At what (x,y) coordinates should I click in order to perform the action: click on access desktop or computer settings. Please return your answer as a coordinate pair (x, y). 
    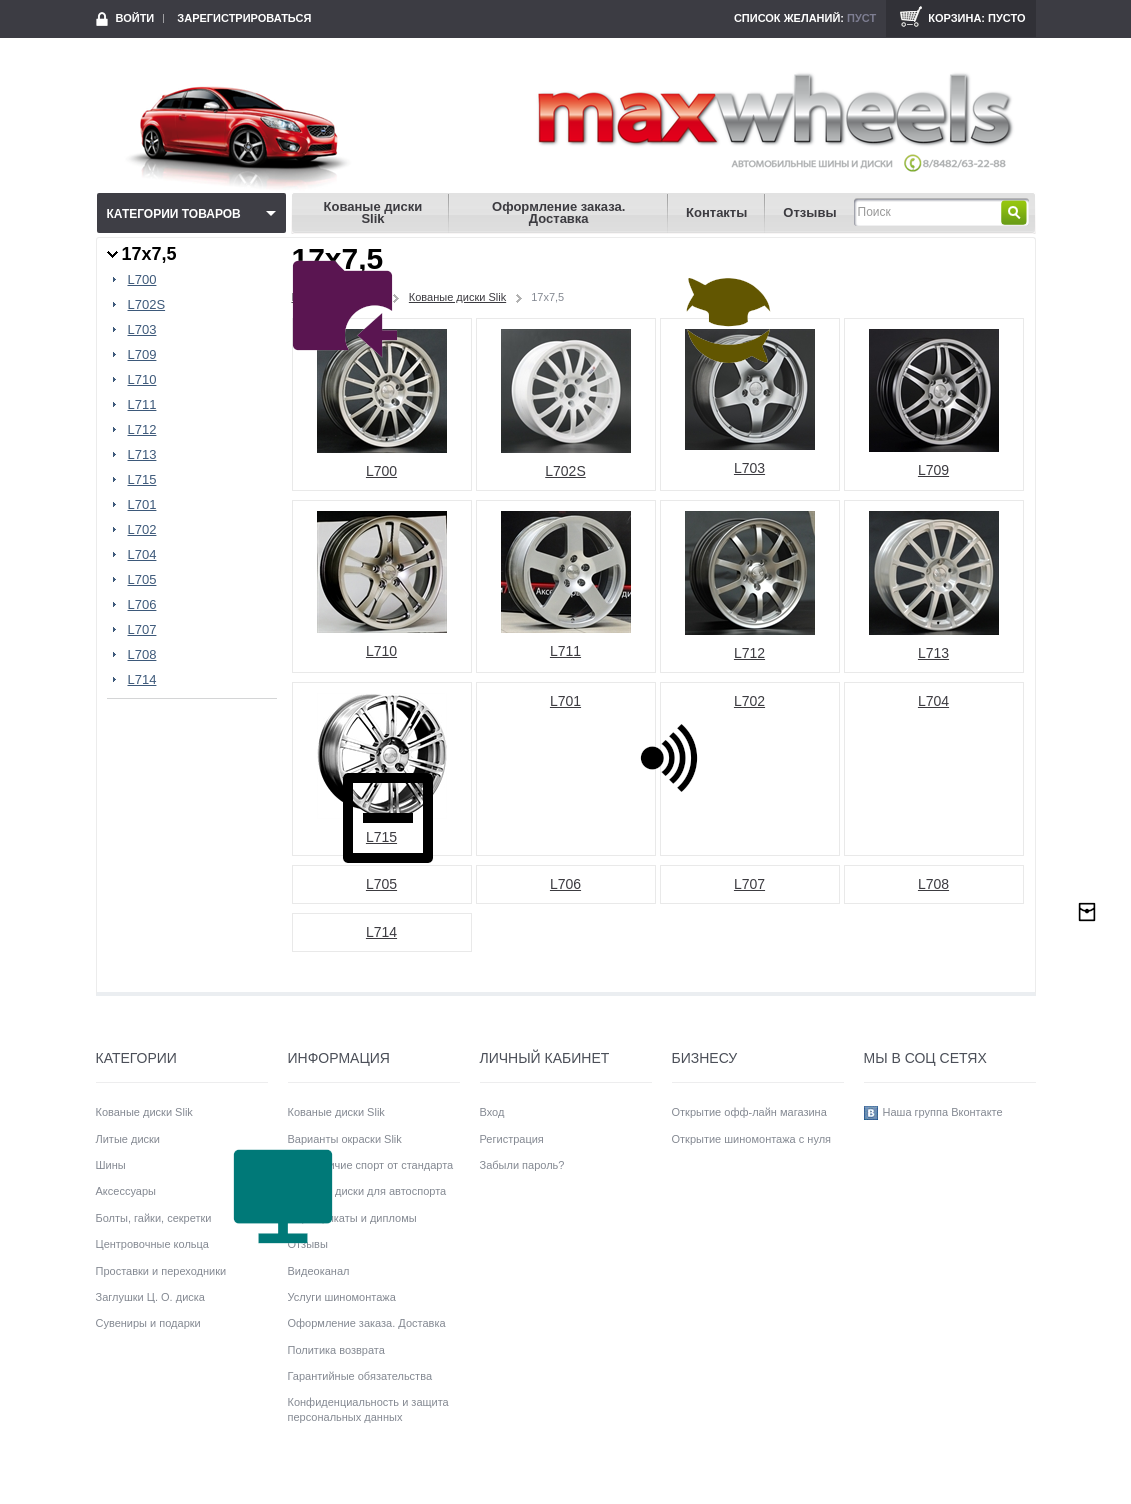
    Looking at the image, I should click on (283, 1194).